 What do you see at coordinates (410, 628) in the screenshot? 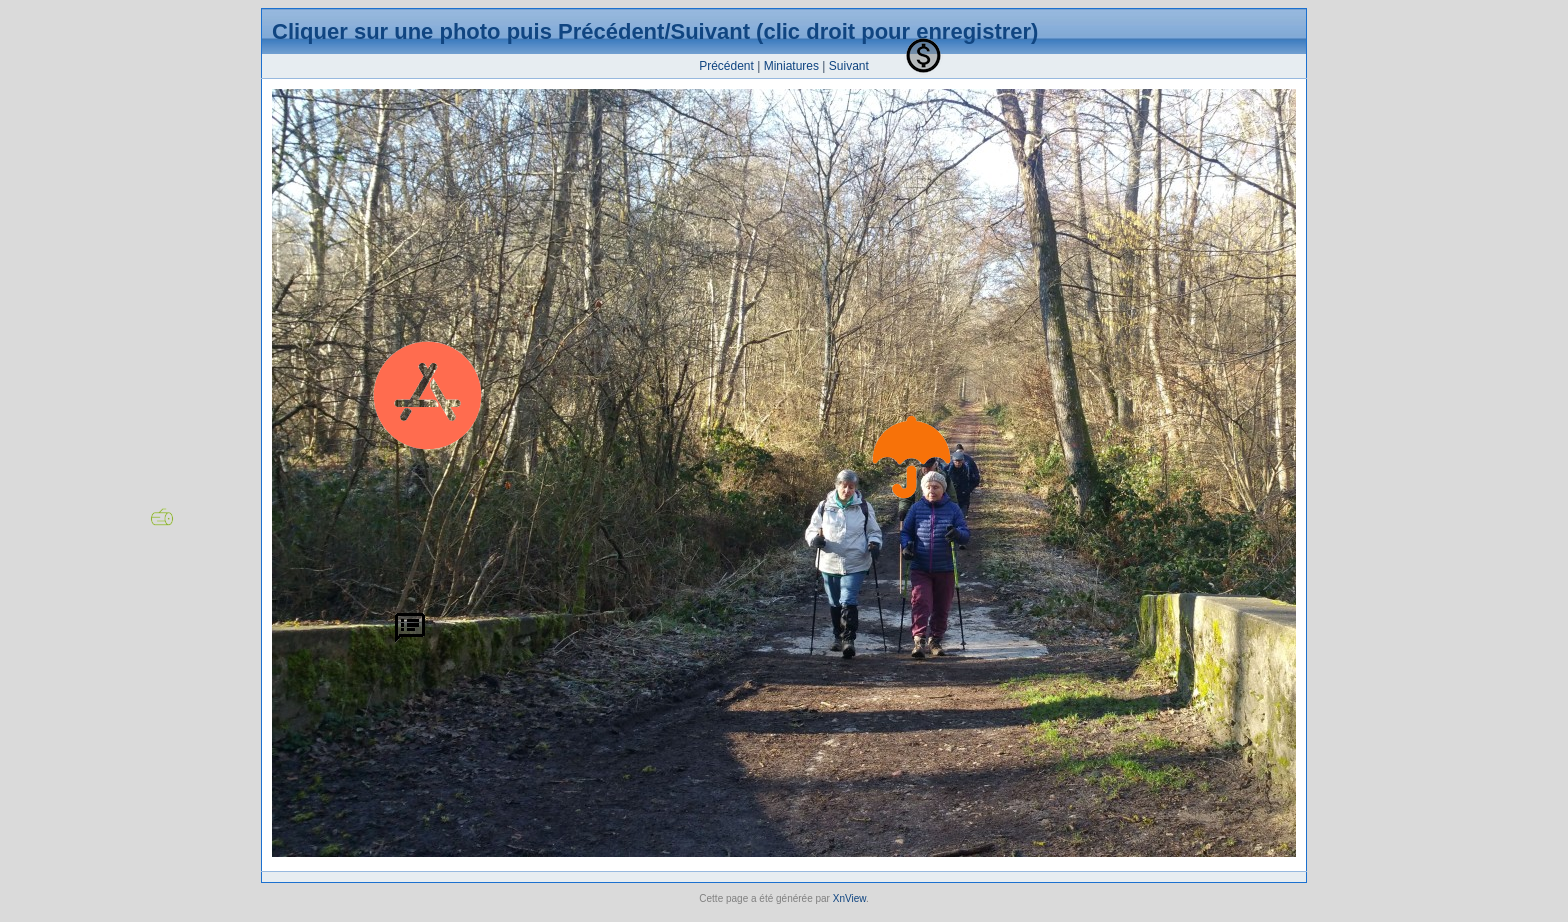
I see `view speaker notes or presentation comments` at bounding box center [410, 628].